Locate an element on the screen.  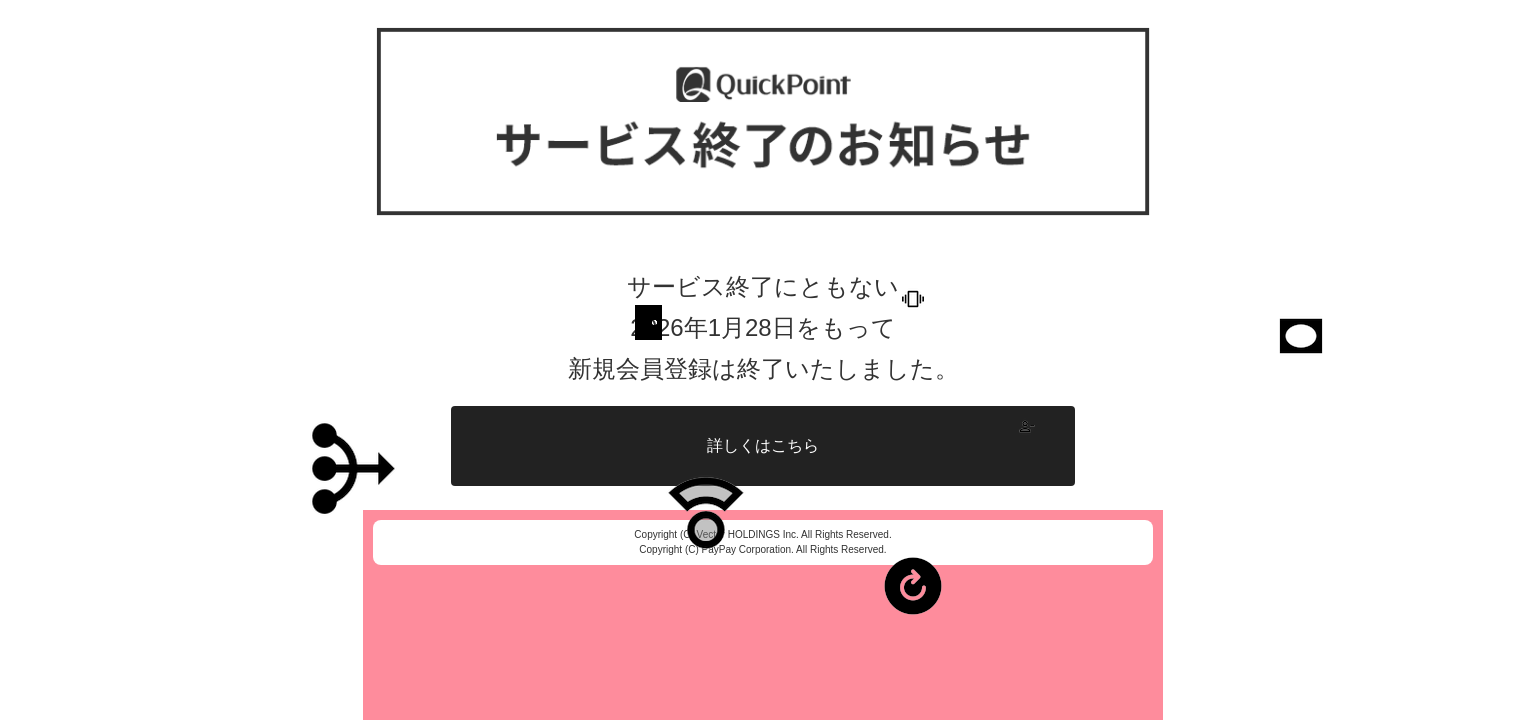
view door sensor status is located at coordinates (648, 322).